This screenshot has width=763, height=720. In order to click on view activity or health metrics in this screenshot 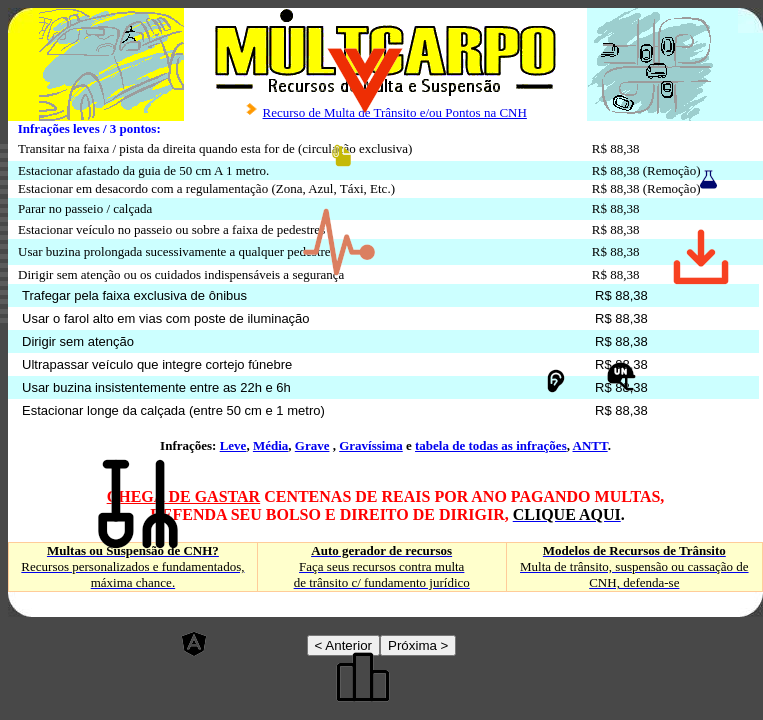, I will do `click(339, 242)`.